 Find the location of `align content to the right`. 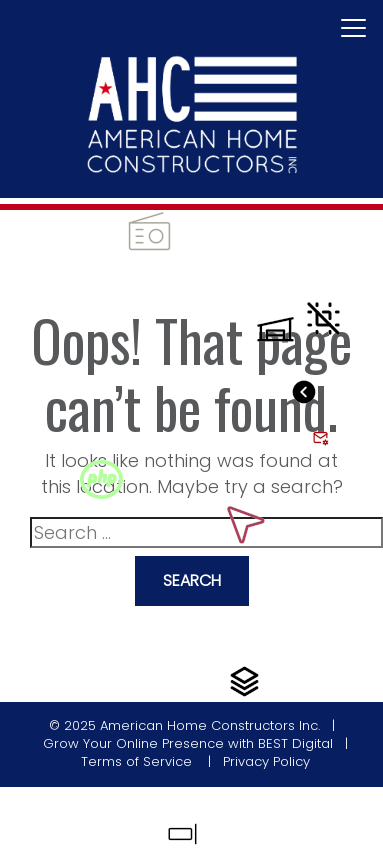

align content to the right is located at coordinates (183, 834).